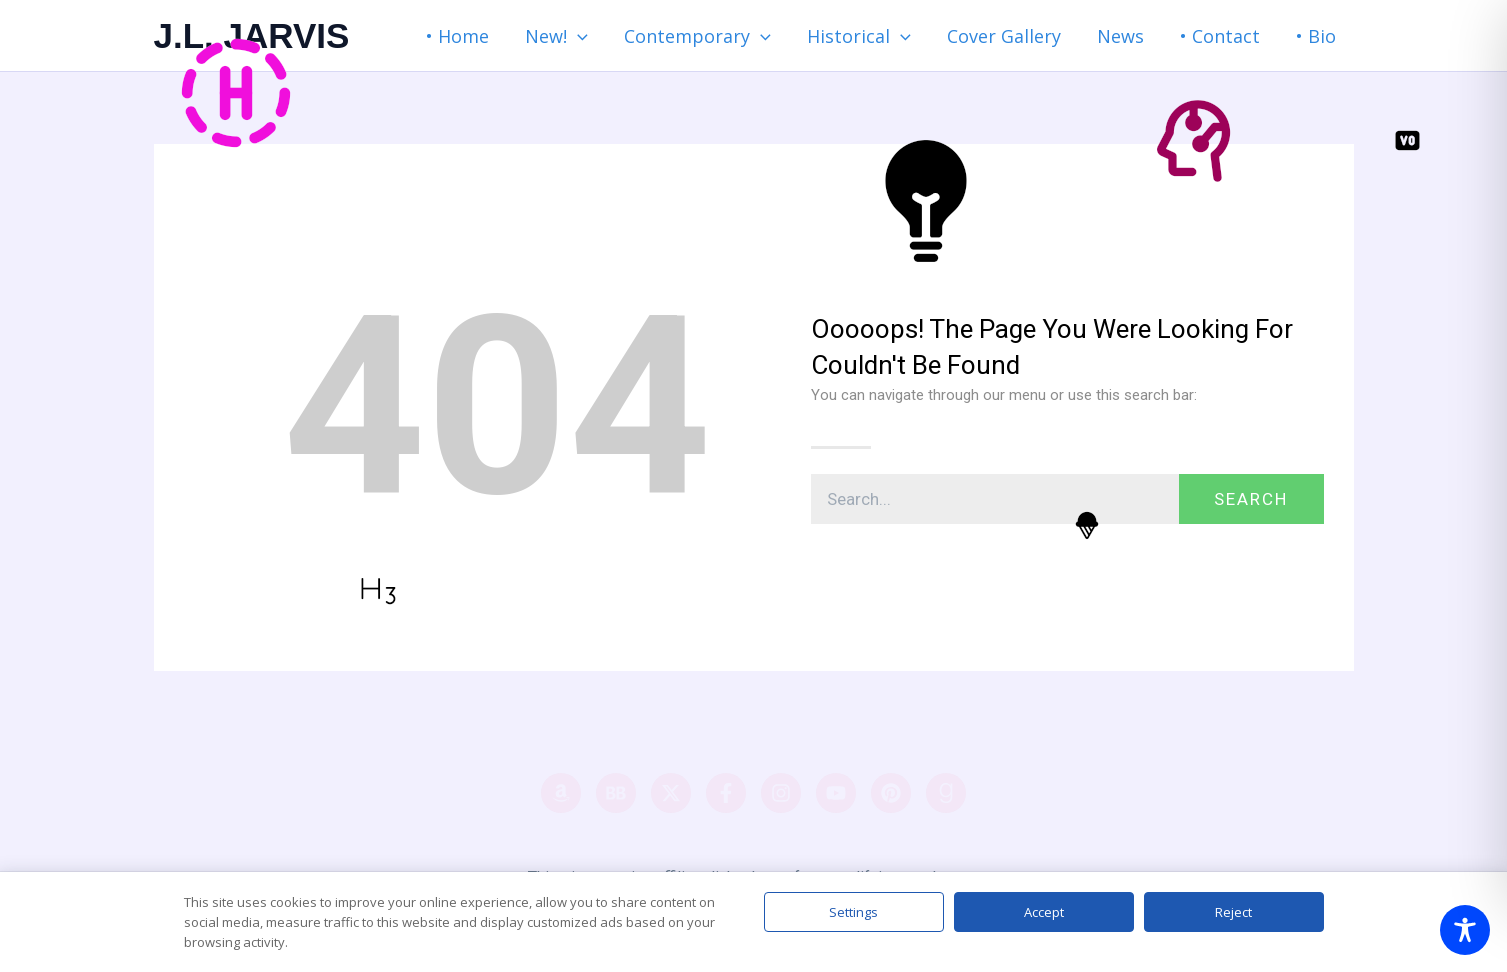 This screenshot has width=1507, height=972. Describe the element at coordinates (926, 201) in the screenshot. I see `view tips or suggestions` at that location.